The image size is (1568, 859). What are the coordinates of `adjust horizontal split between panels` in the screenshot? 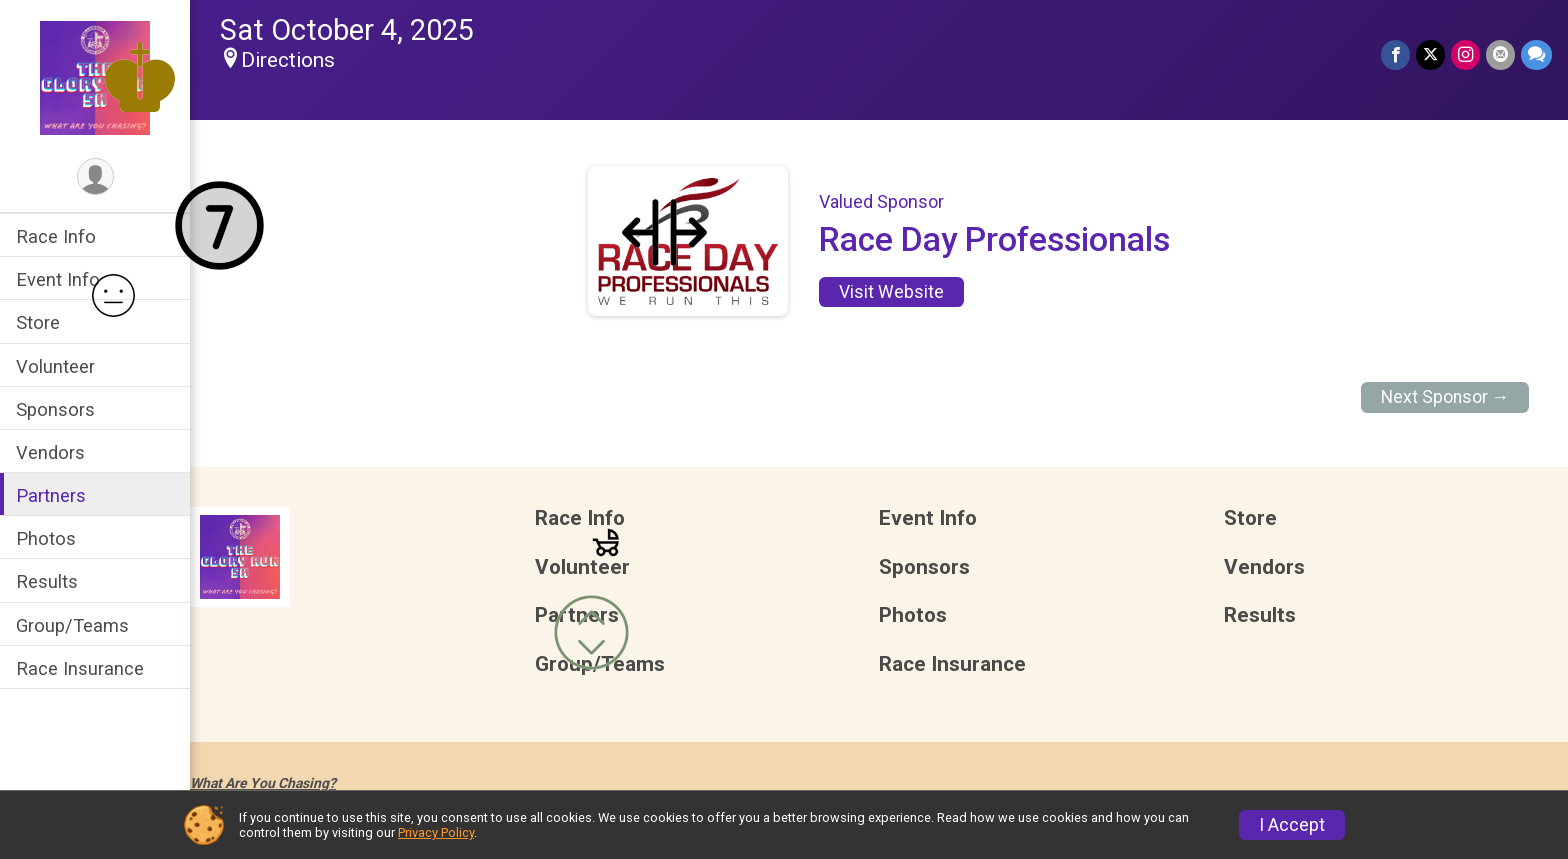 It's located at (664, 232).